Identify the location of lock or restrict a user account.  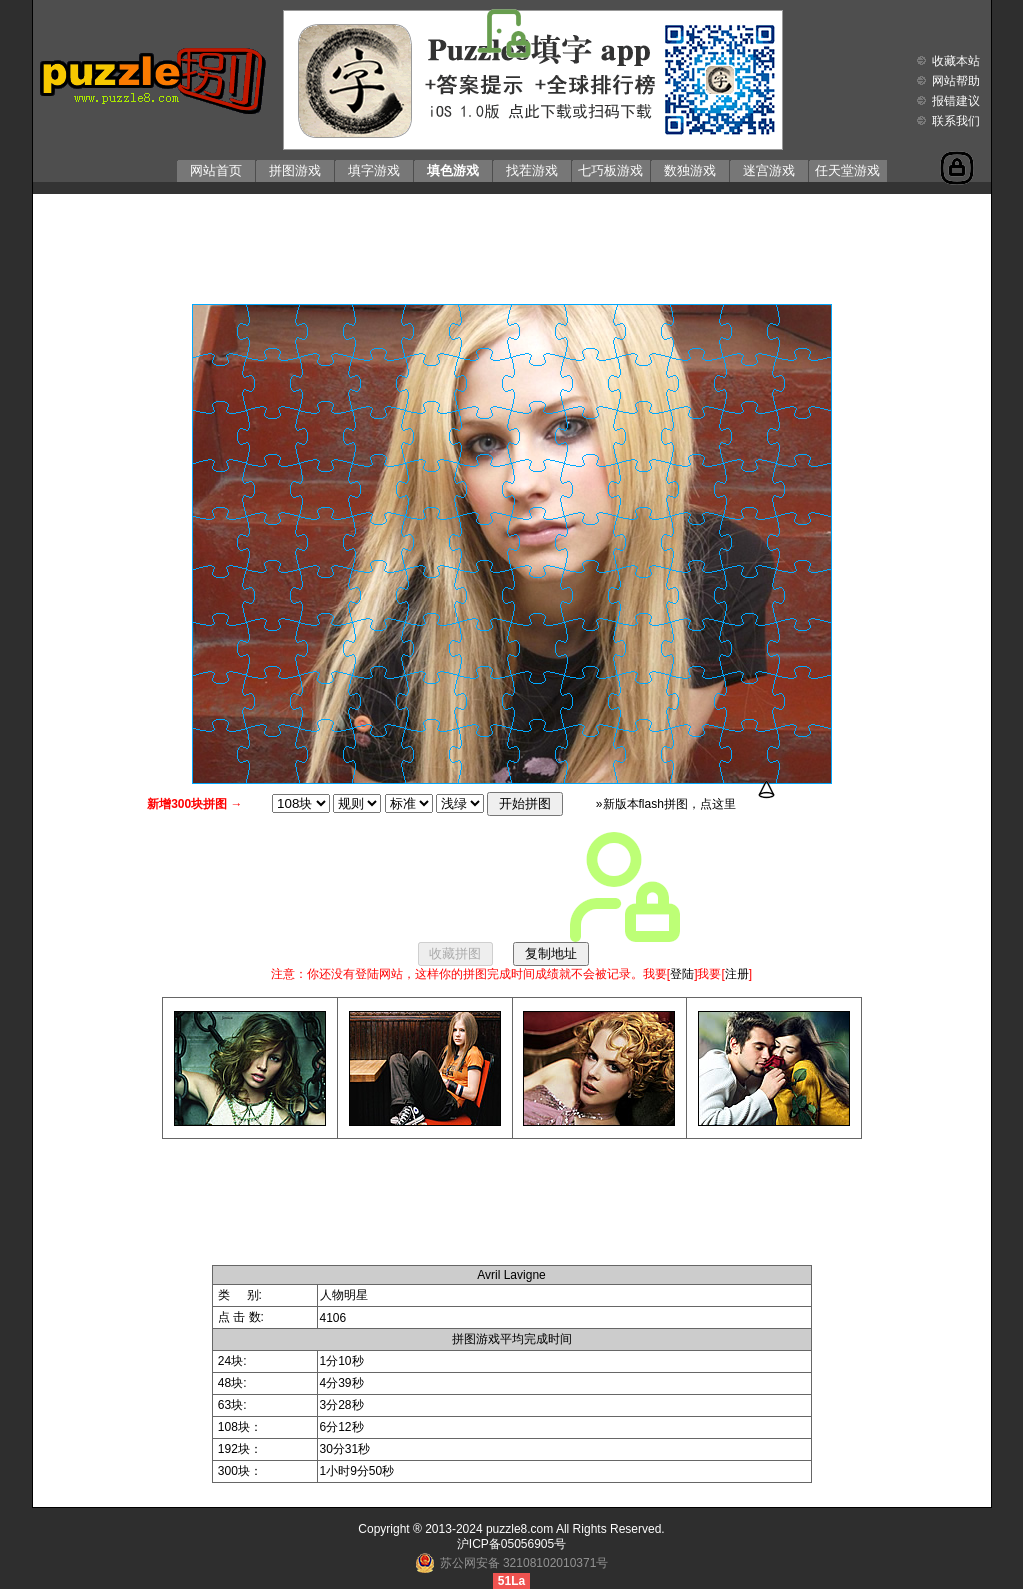
(625, 887).